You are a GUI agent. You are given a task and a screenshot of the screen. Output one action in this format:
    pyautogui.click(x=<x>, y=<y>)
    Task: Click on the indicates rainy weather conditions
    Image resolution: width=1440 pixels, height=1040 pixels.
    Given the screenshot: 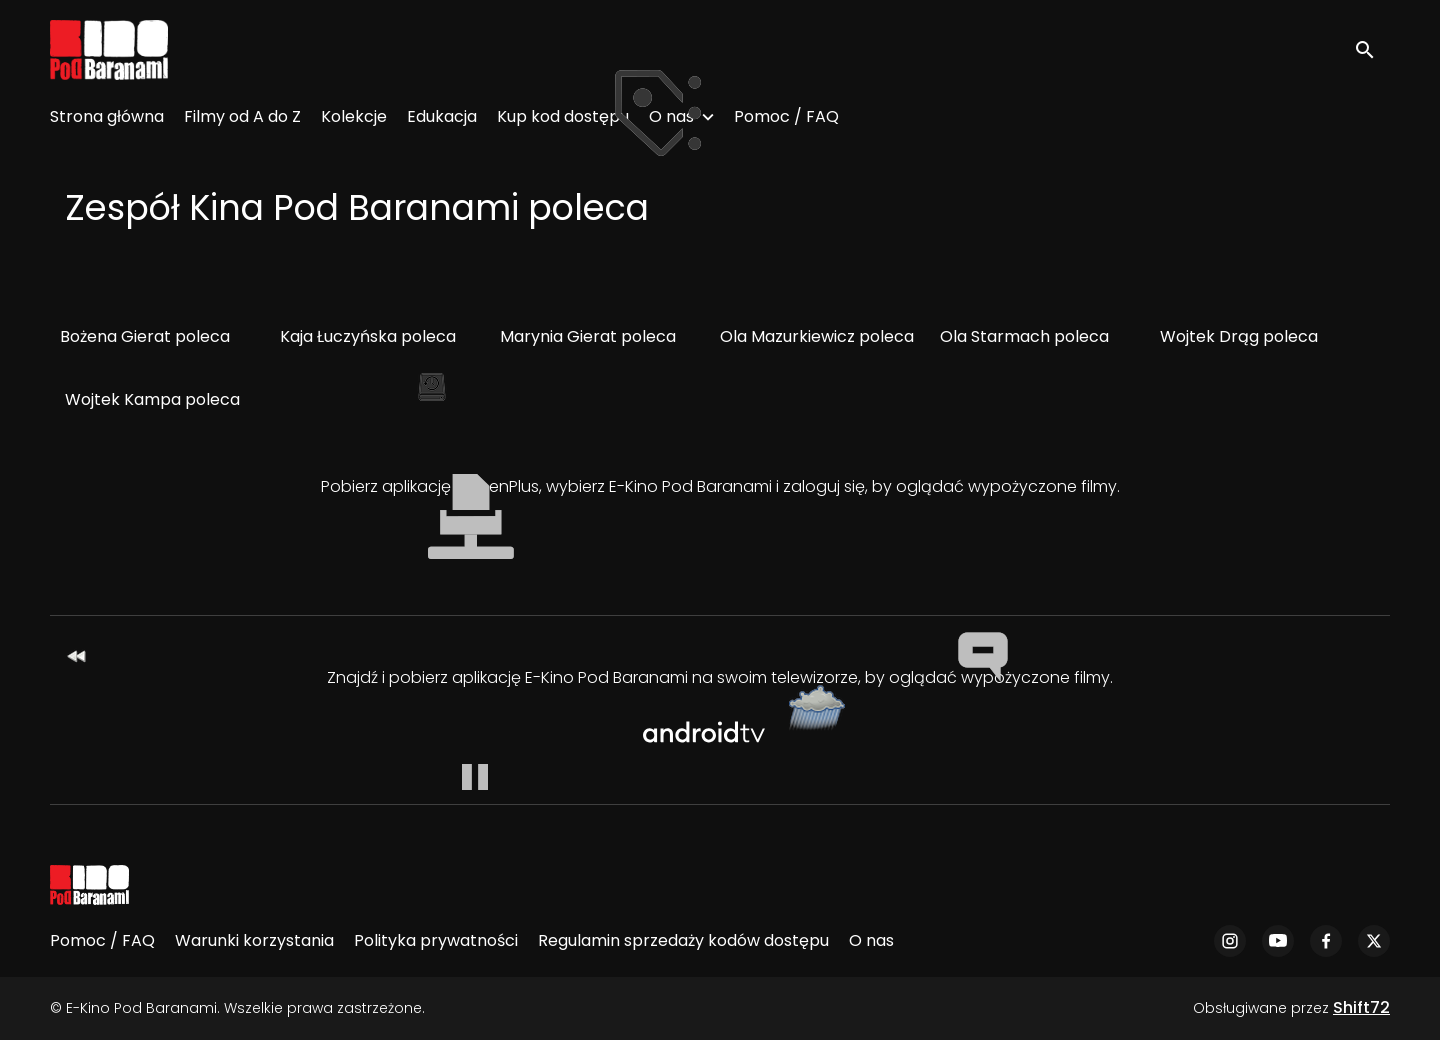 What is the action you would take?
    pyautogui.click(x=817, y=703)
    